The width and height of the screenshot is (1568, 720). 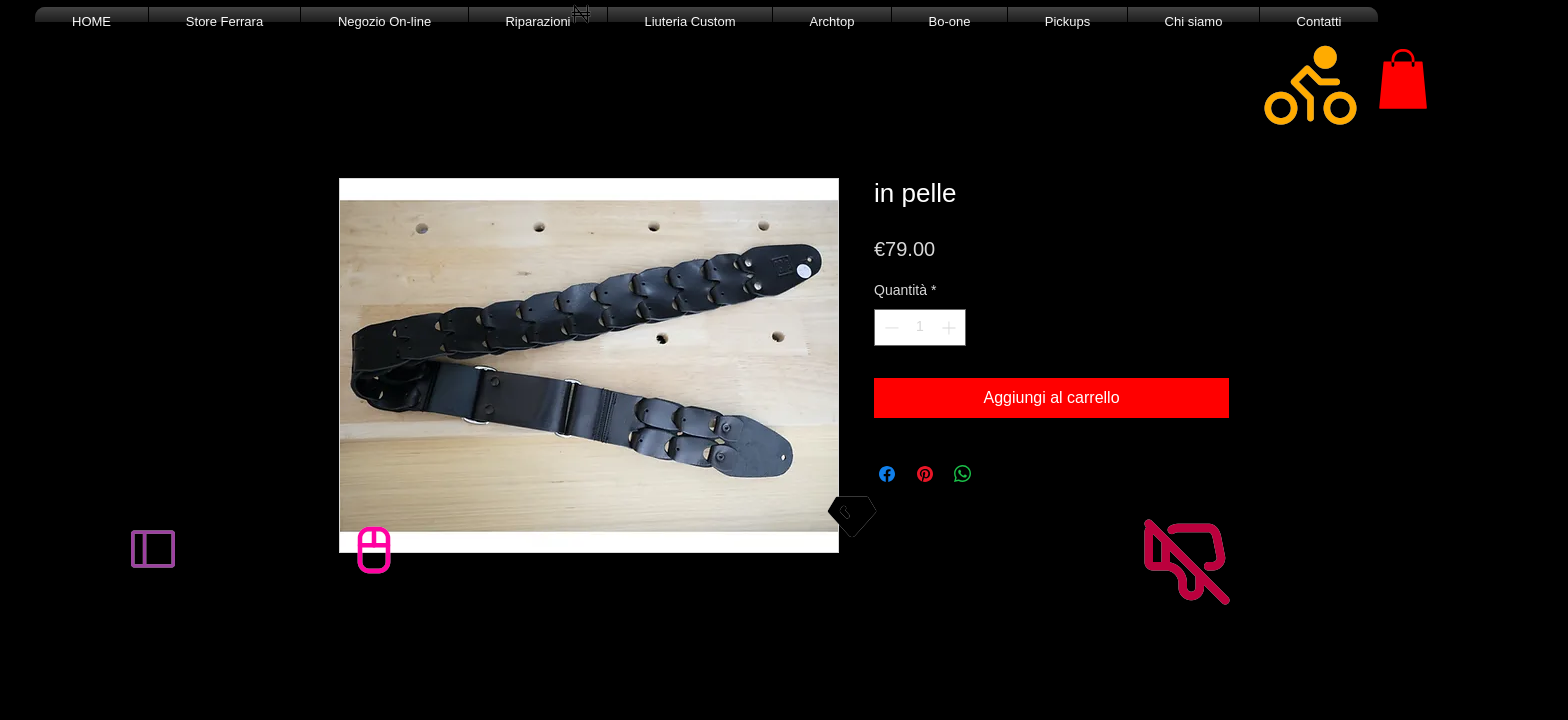 I want to click on access bike rental or cycling options, so click(x=1310, y=88).